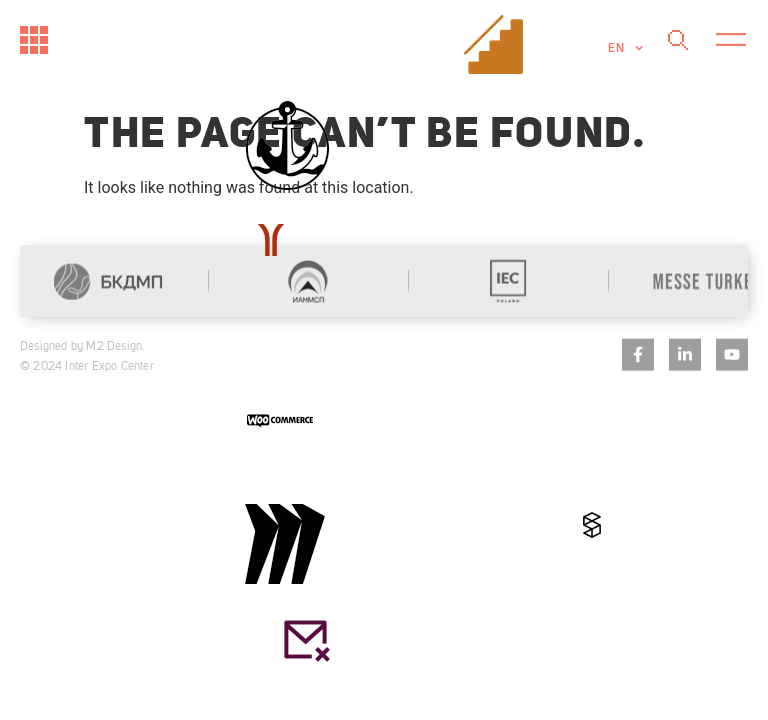  I want to click on close or dismiss an email, so click(305, 639).